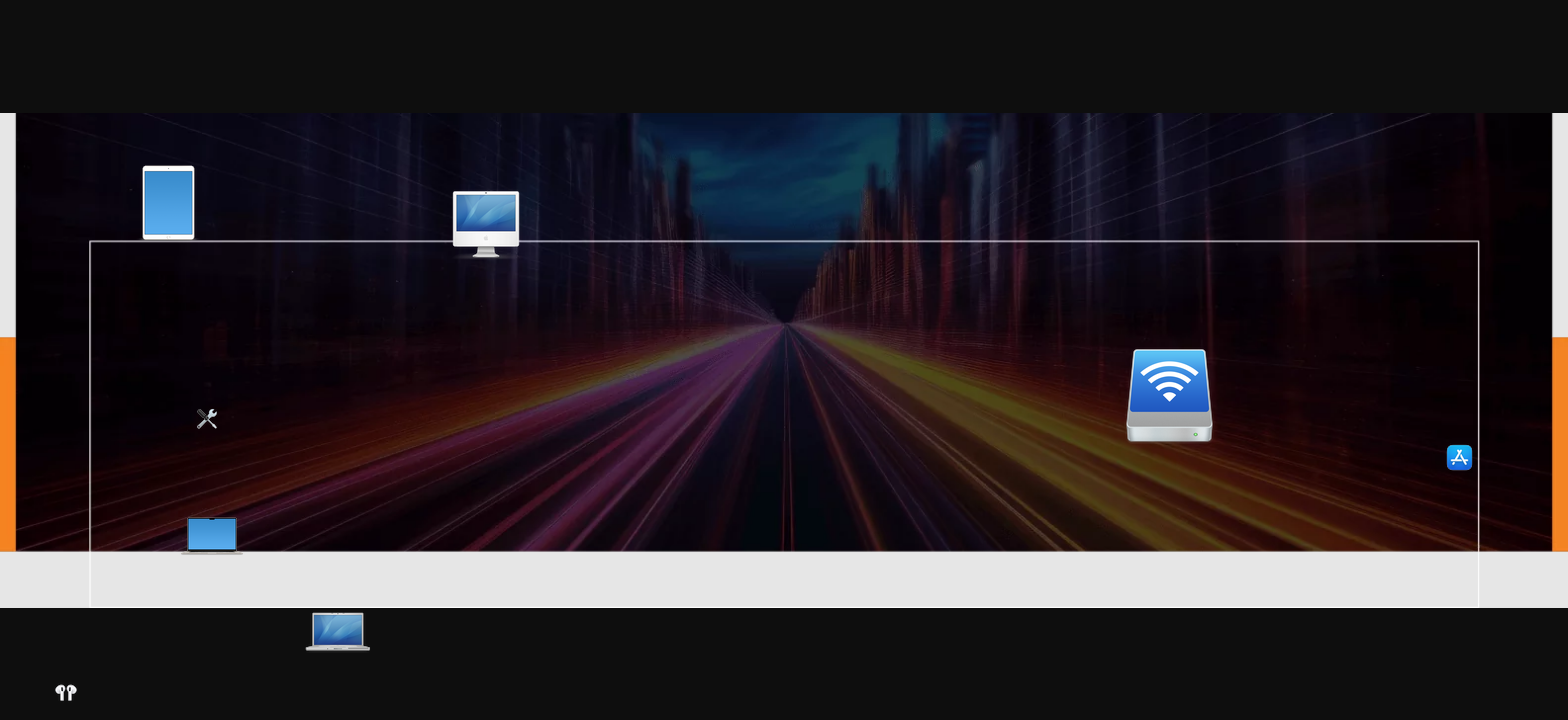 The image size is (1568, 720). I want to click on view application storage usage, so click(1459, 457).